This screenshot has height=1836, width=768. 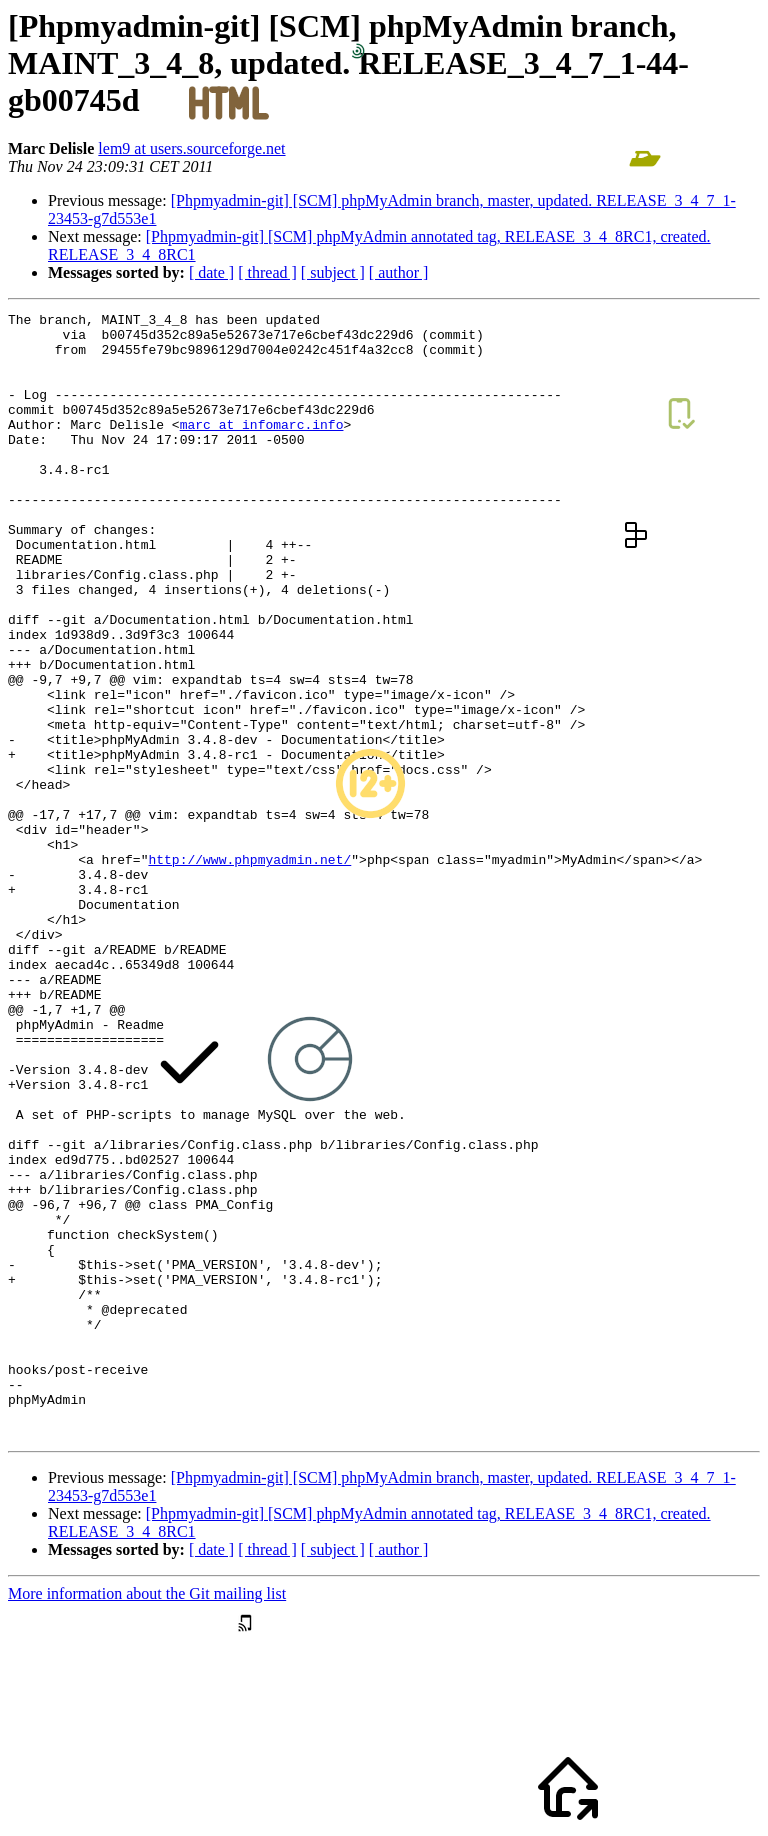 What do you see at coordinates (229, 103) in the screenshot?
I see `indicates HTML file type or format` at bounding box center [229, 103].